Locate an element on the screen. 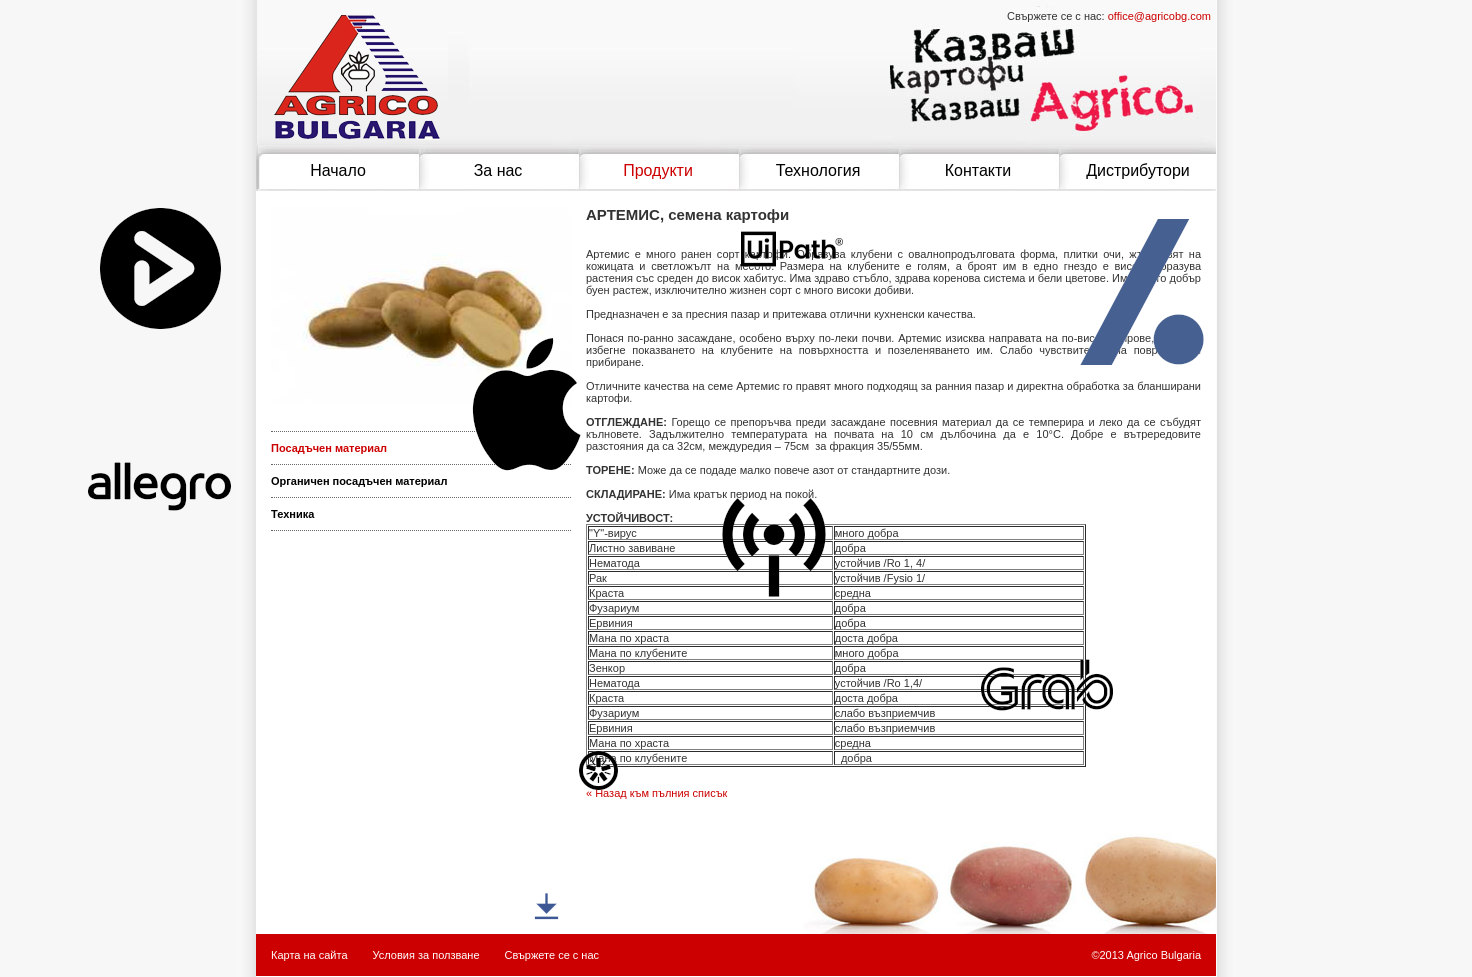 The width and height of the screenshot is (1472, 977). visit slashdot news website is located at coordinates (1142, 292).